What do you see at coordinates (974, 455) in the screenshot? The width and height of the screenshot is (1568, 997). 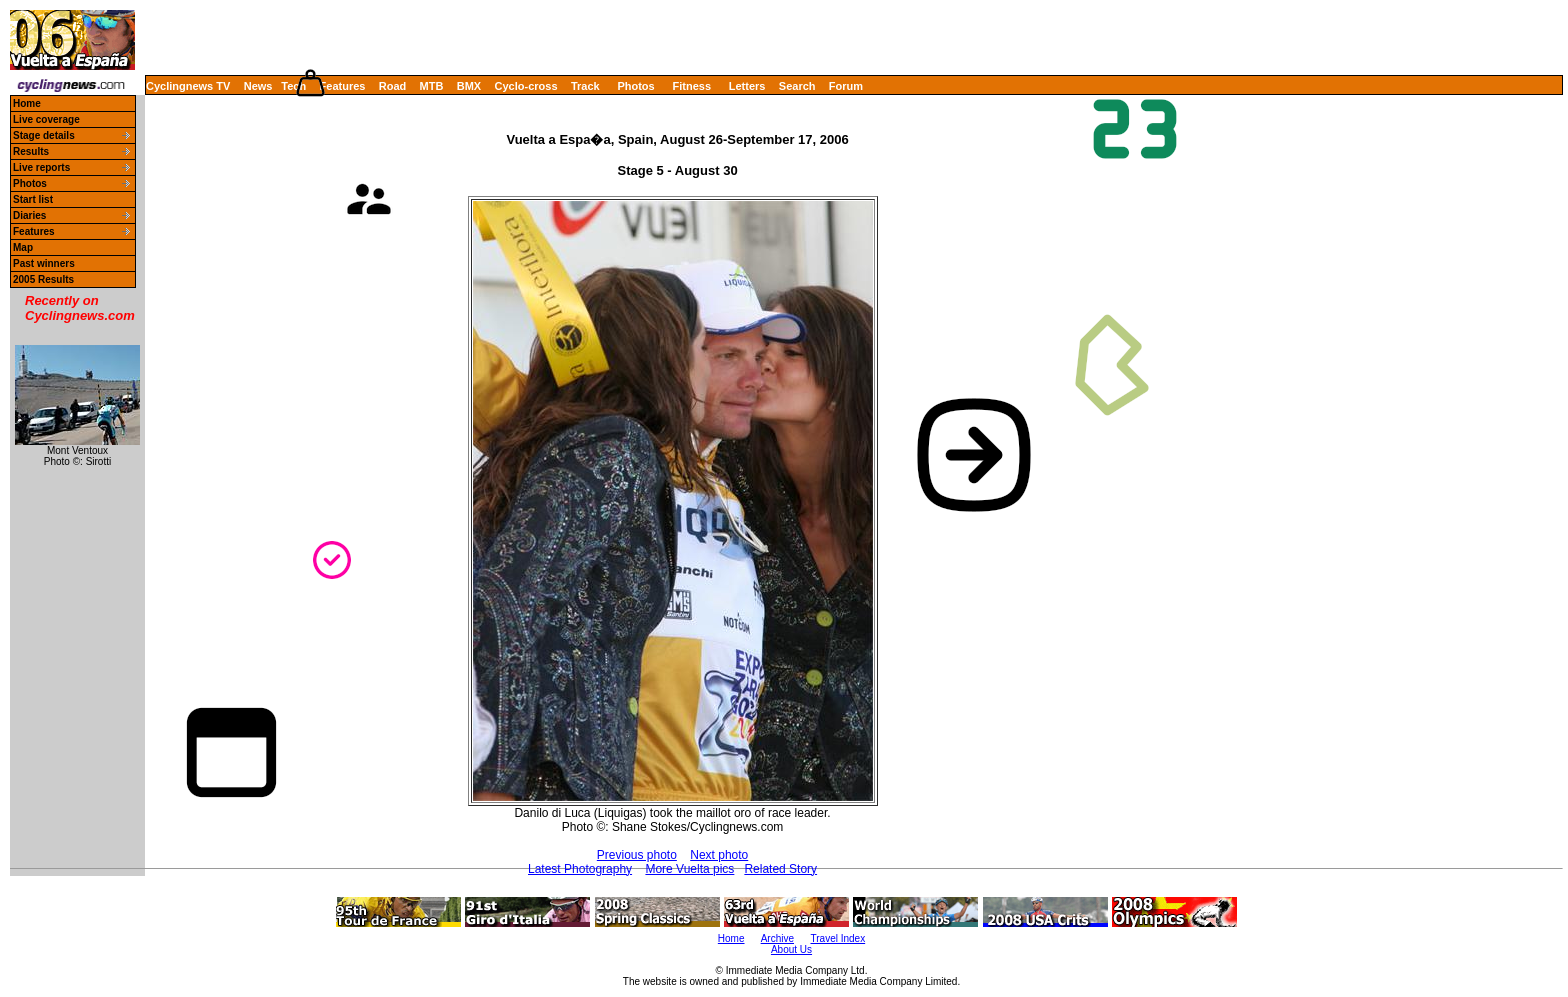 I see `proceed to the next step` at bounding box center [974, 455].